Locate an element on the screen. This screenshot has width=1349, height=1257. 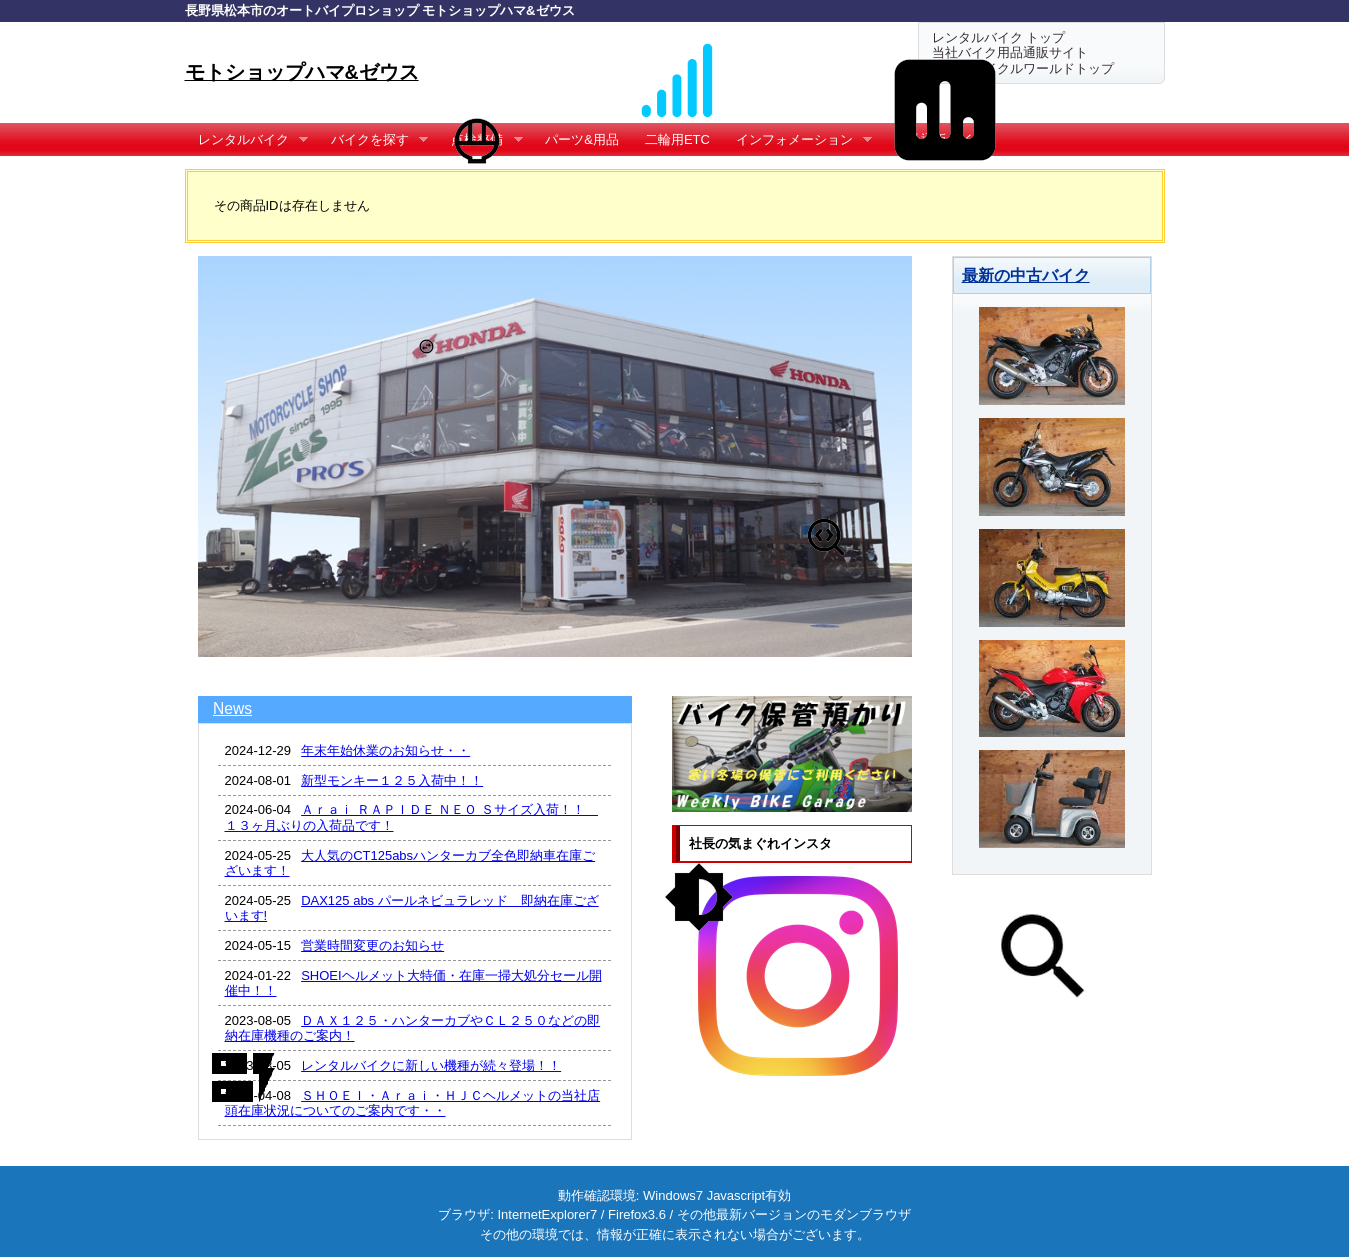
add a new item is located at coordinates (651, 504).